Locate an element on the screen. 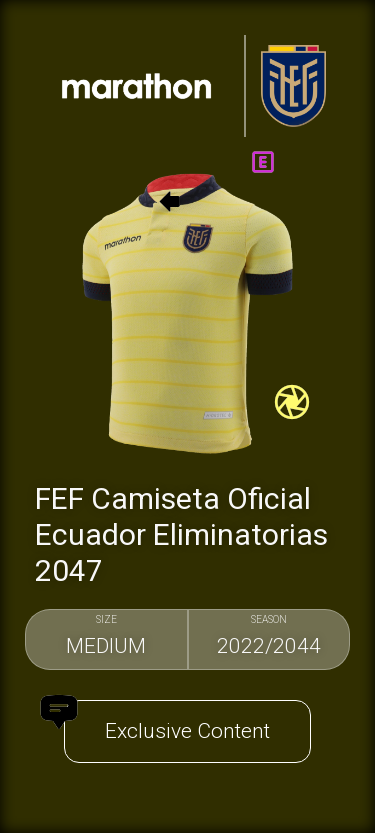 This screenshot has width=375, height=833. open chat or messaging is located at coordinates (59, 712).